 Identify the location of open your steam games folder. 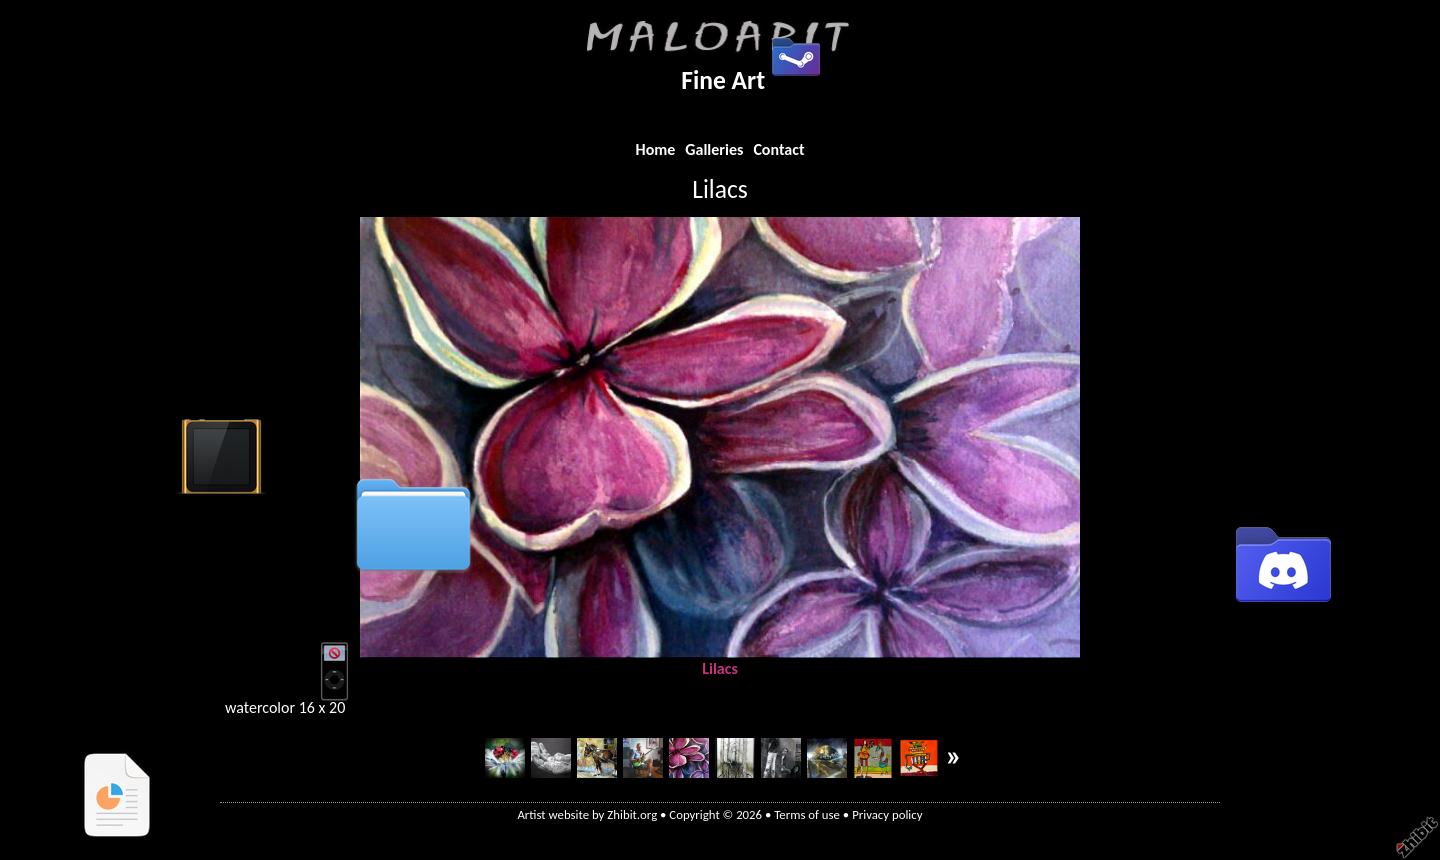
(796, 58).